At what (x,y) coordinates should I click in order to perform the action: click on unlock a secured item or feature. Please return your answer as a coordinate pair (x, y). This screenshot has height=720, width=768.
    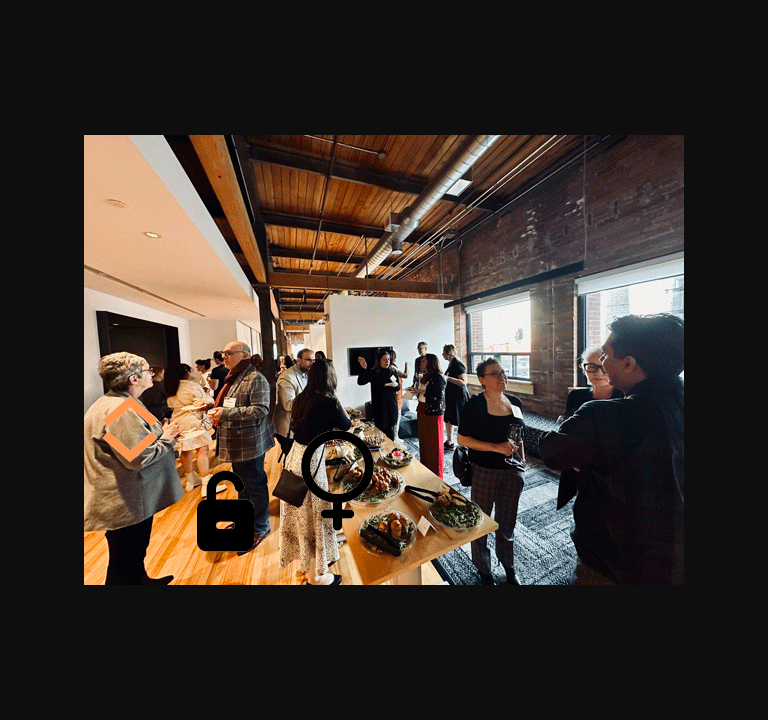
    Looking at the image, I should click on (225, 513).